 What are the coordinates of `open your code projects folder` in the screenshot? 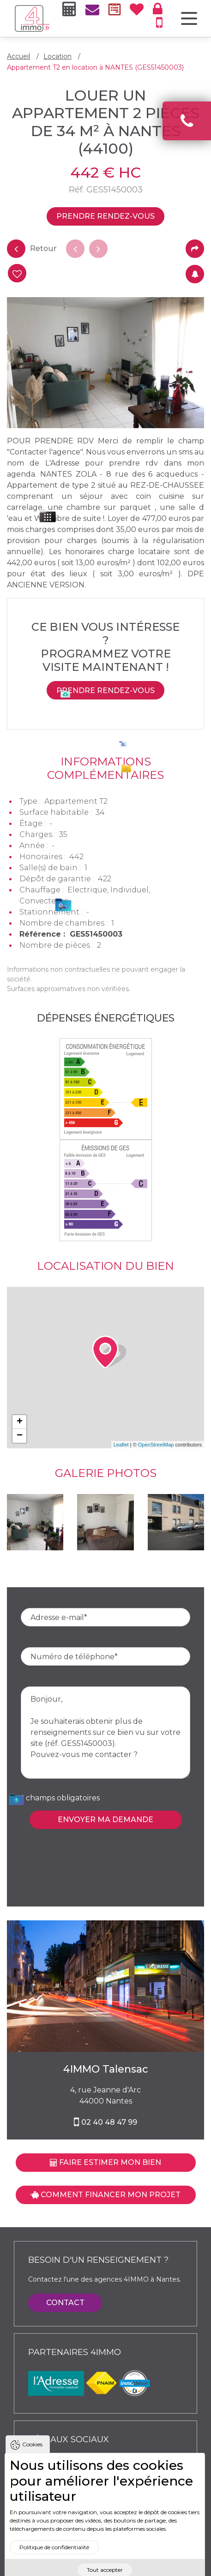 It's located at (126, 768).